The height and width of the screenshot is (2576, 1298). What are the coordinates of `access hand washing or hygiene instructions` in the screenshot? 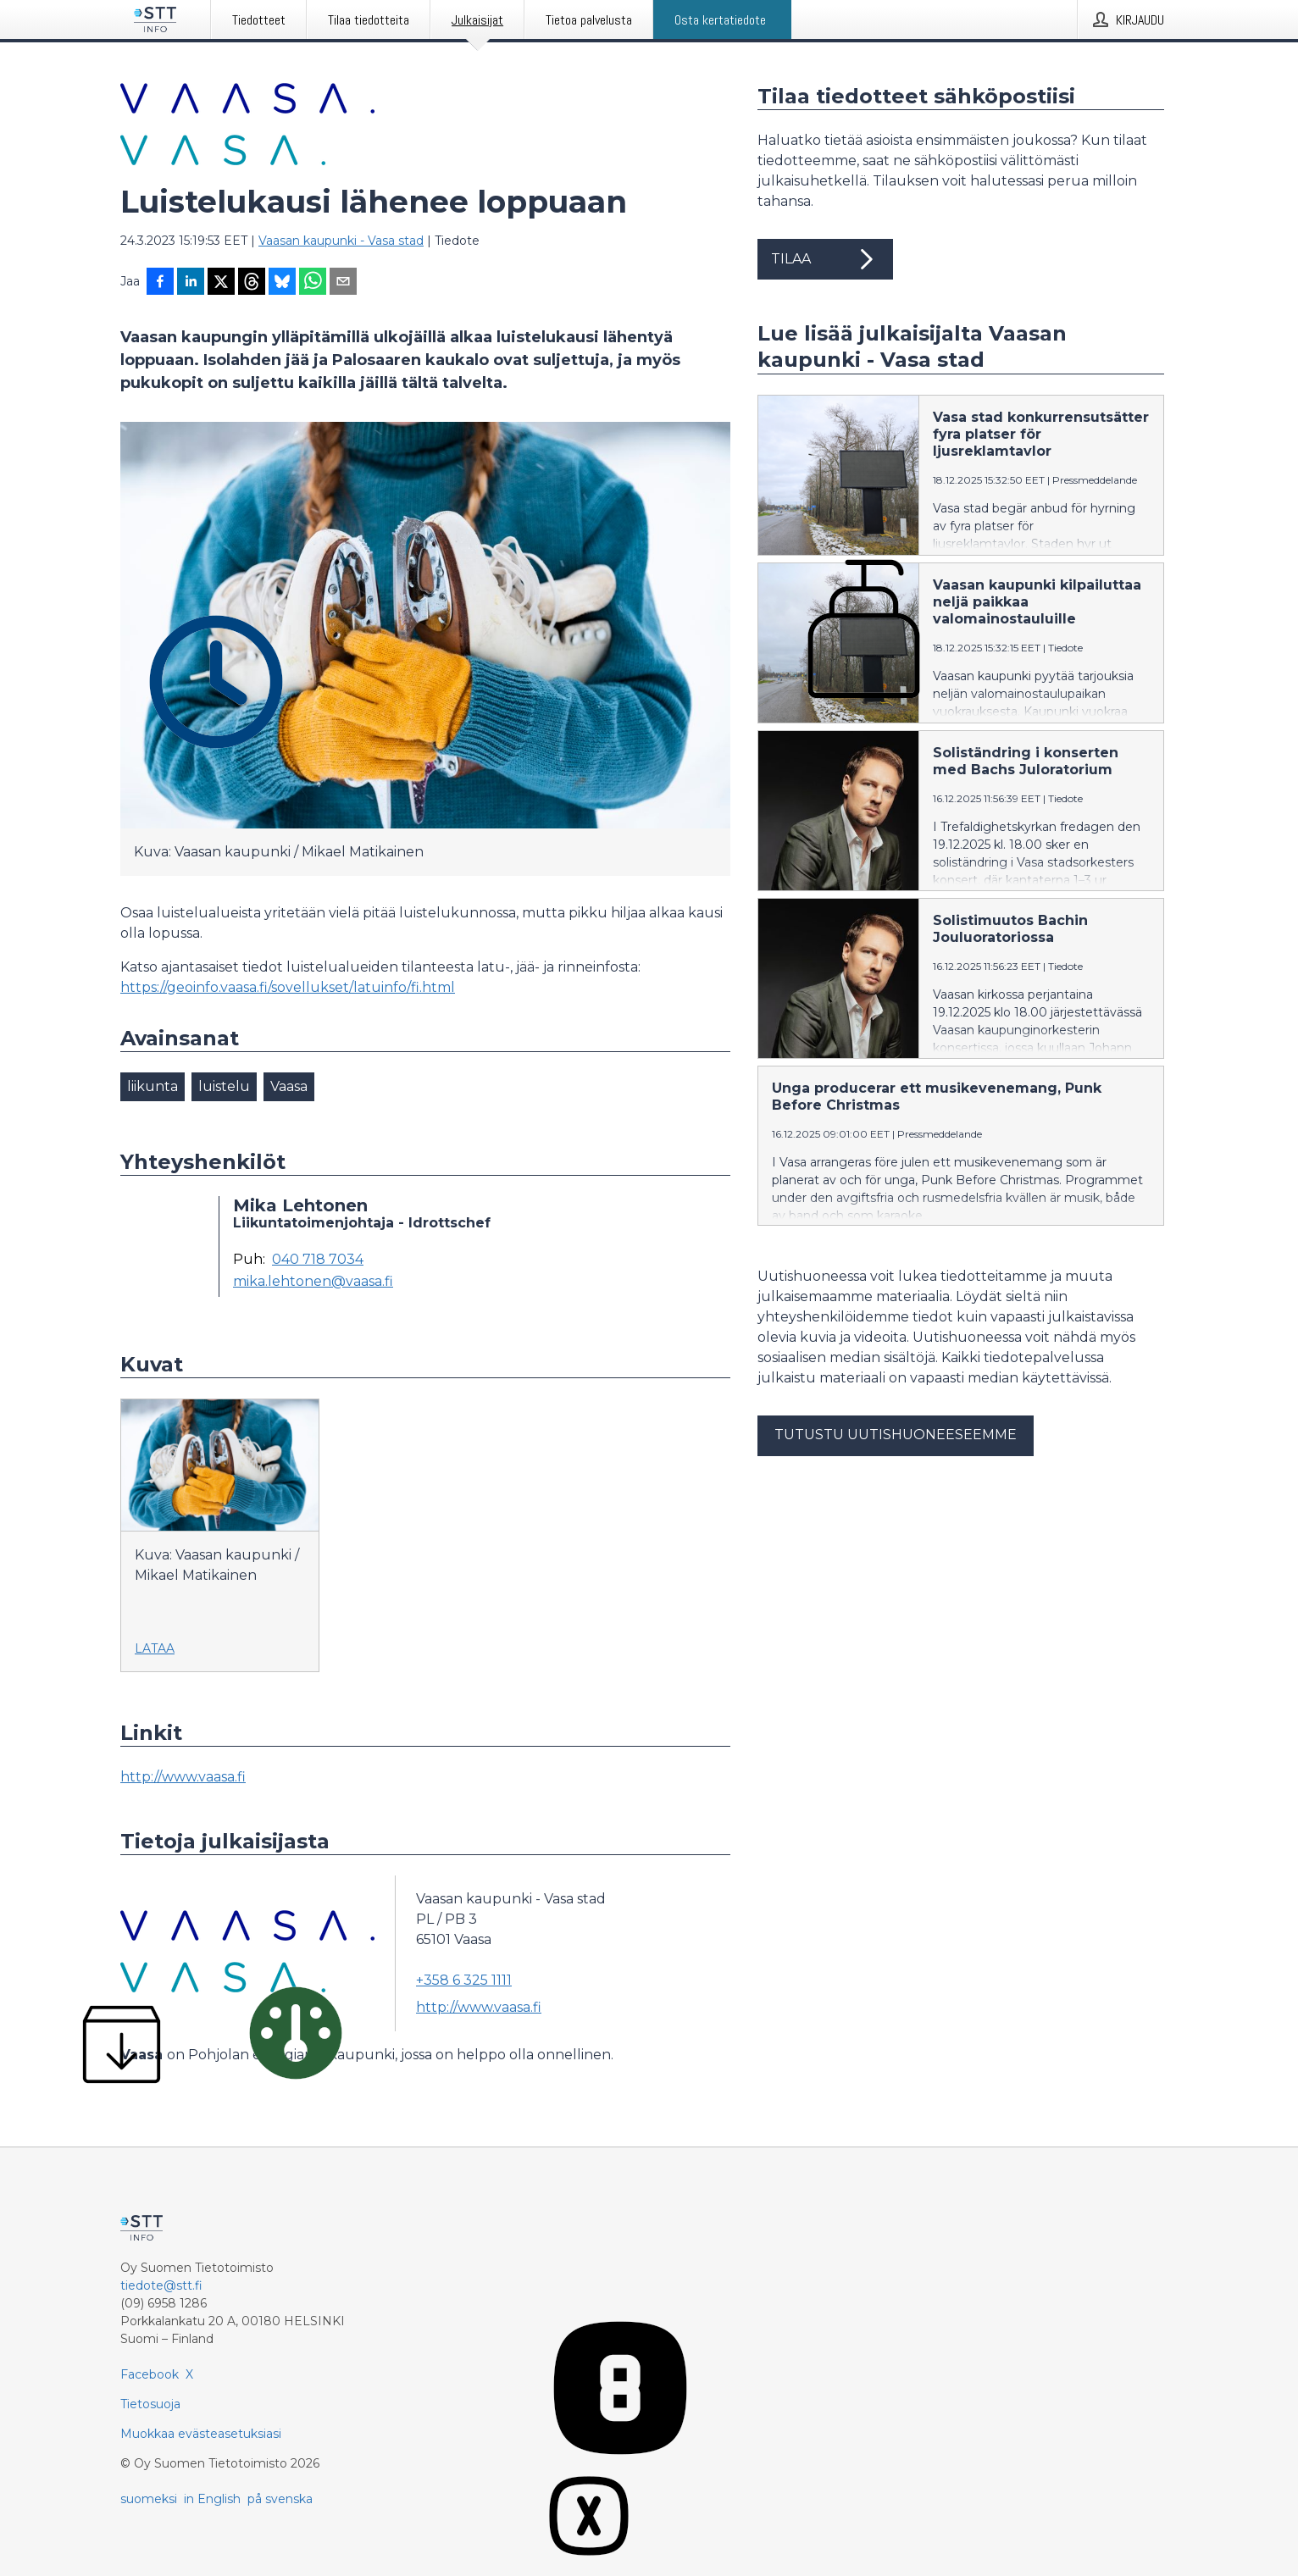 It's located at (863, 631).